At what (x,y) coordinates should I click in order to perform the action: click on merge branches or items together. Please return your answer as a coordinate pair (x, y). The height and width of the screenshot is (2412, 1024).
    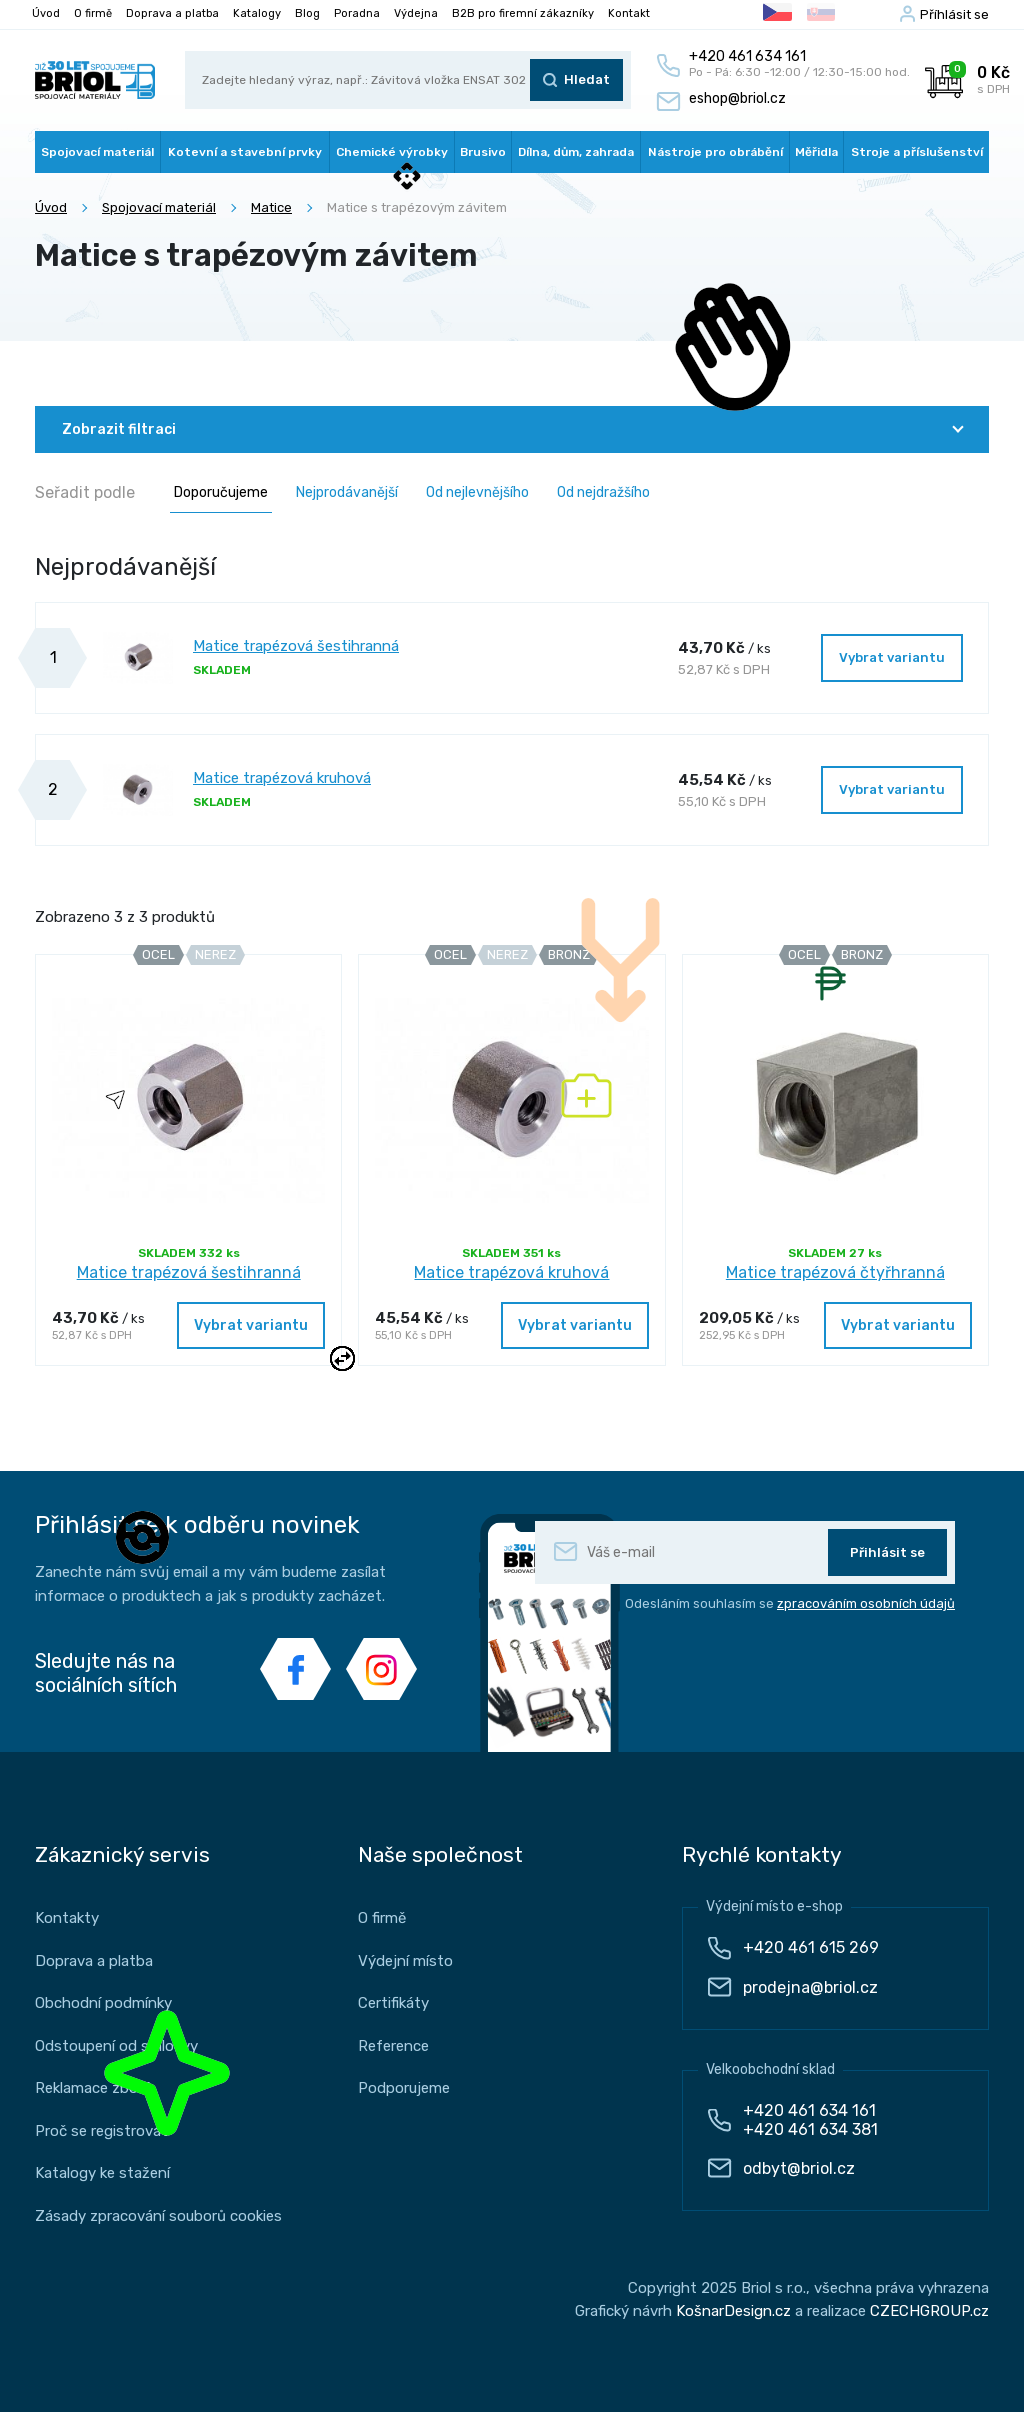
    Looking at the image, I should click on (620, 955).